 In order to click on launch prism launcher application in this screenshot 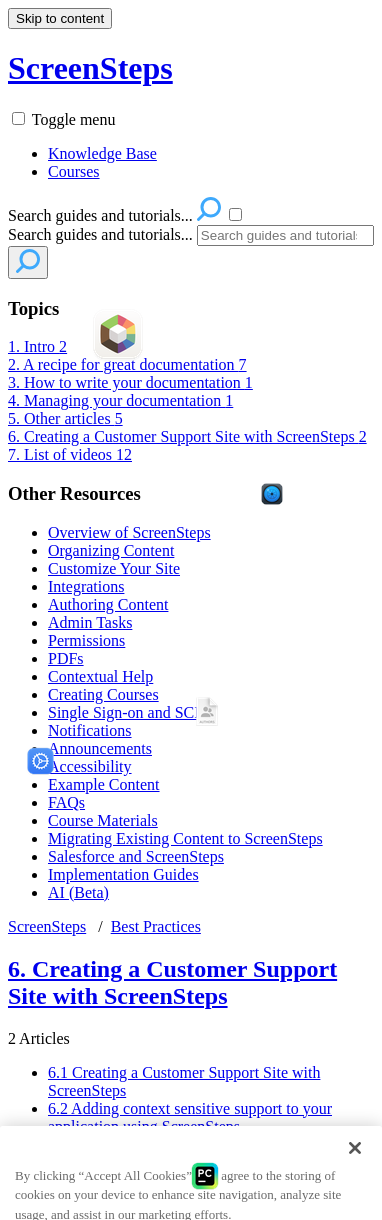, I will do `click(118, 334)`.